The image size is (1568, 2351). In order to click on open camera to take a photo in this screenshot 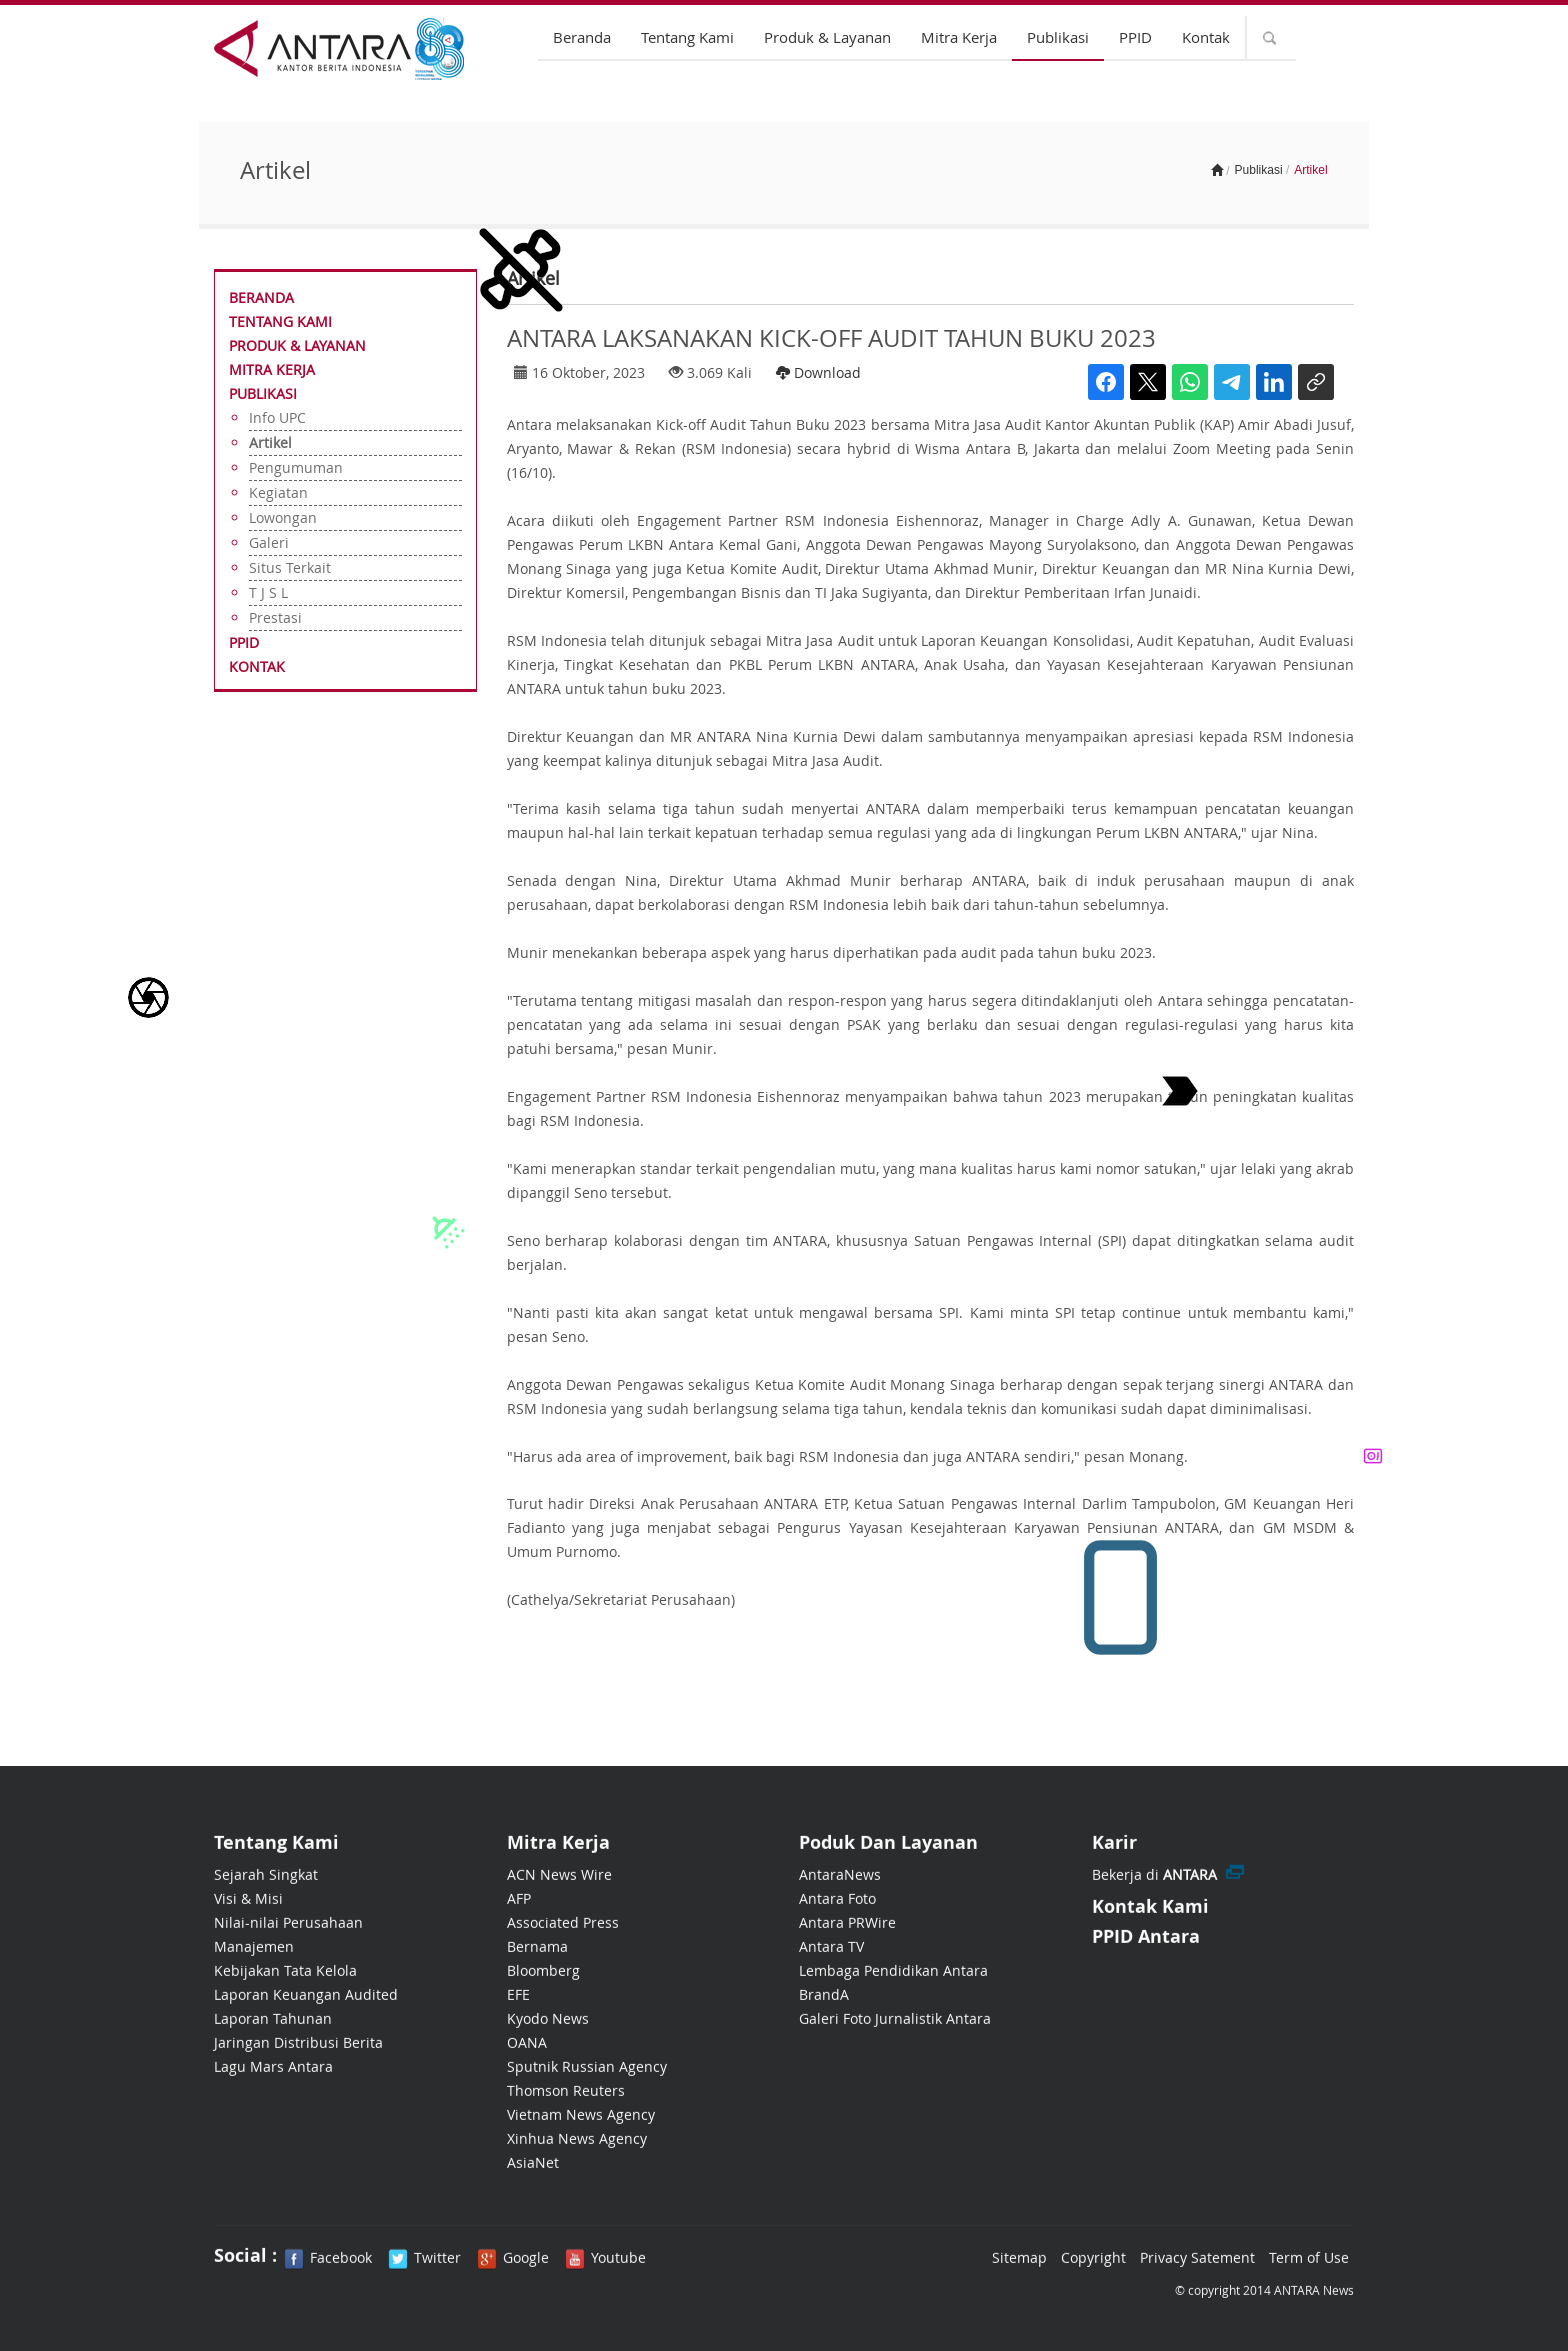, I will do `click(148, 997)`.